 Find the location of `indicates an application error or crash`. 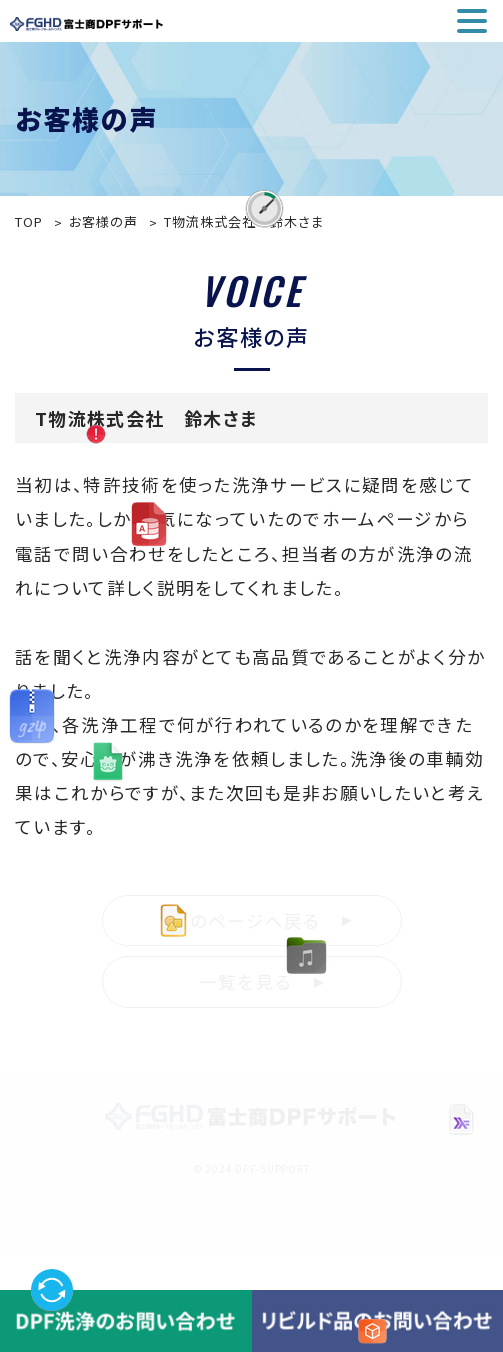

indicates an application error or crash is located at coordinates (96, 434).